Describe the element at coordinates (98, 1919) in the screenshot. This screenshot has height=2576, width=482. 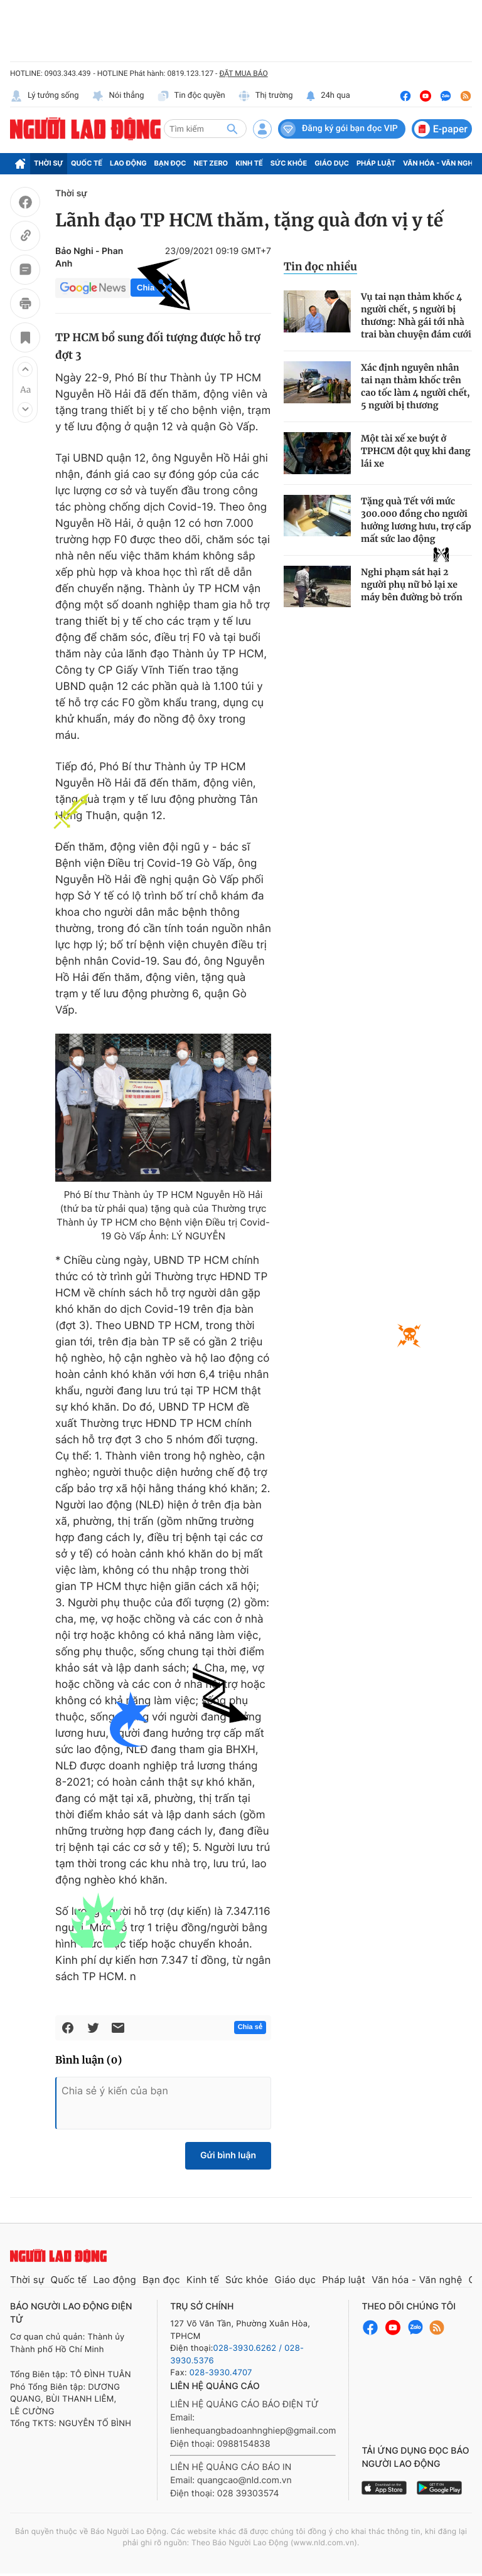
I see `activate a power-up or special ability` at that location.